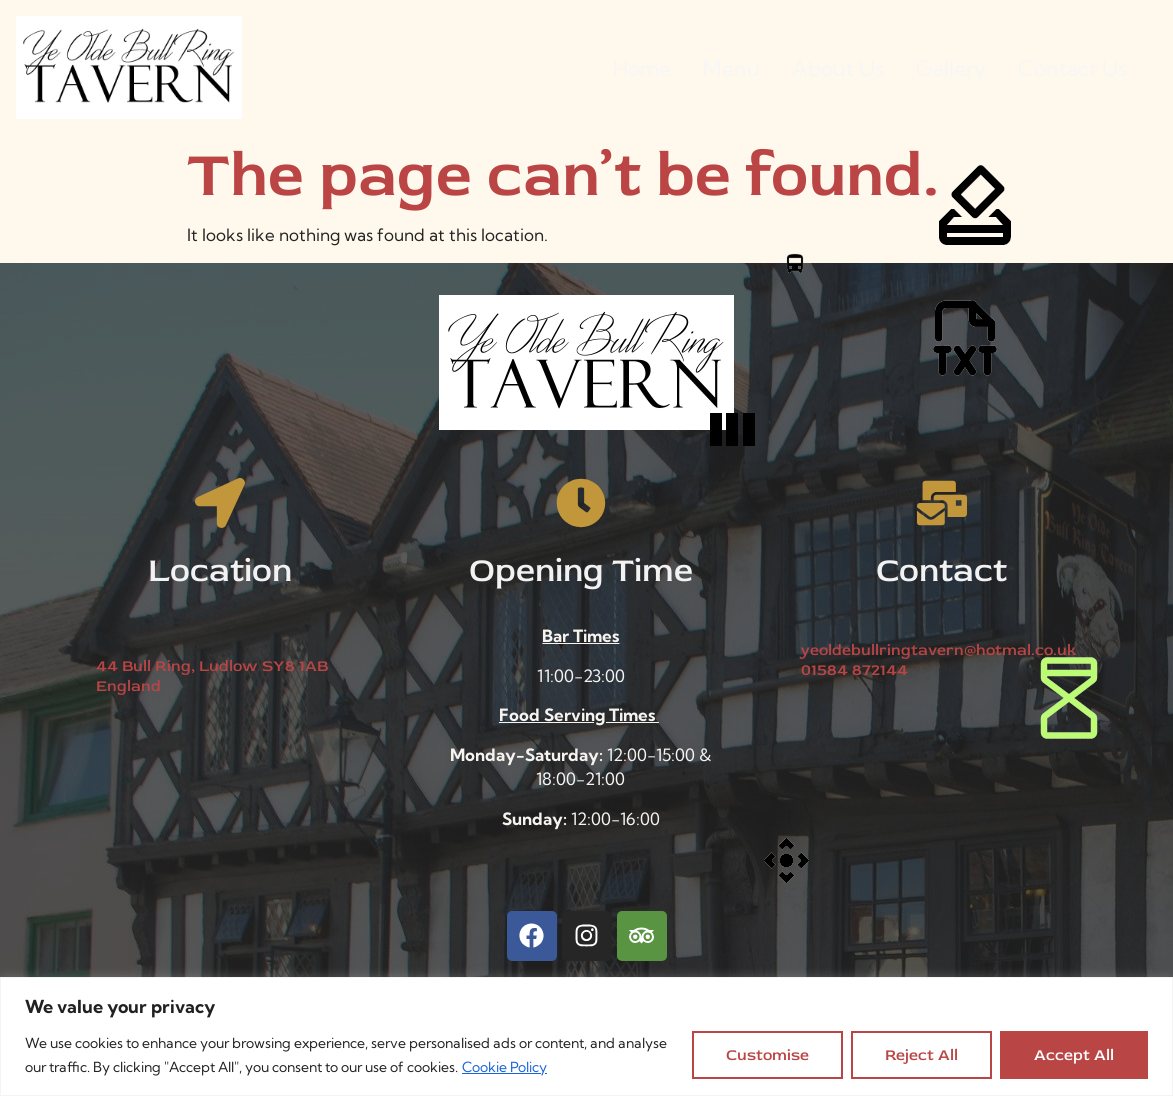 The height and width of the screenshot is (1096, 1173). What do you see at coordinates (733, 429) in the screenshot?
I see `switch to week view in calendar` at bounding box center [733, 429].